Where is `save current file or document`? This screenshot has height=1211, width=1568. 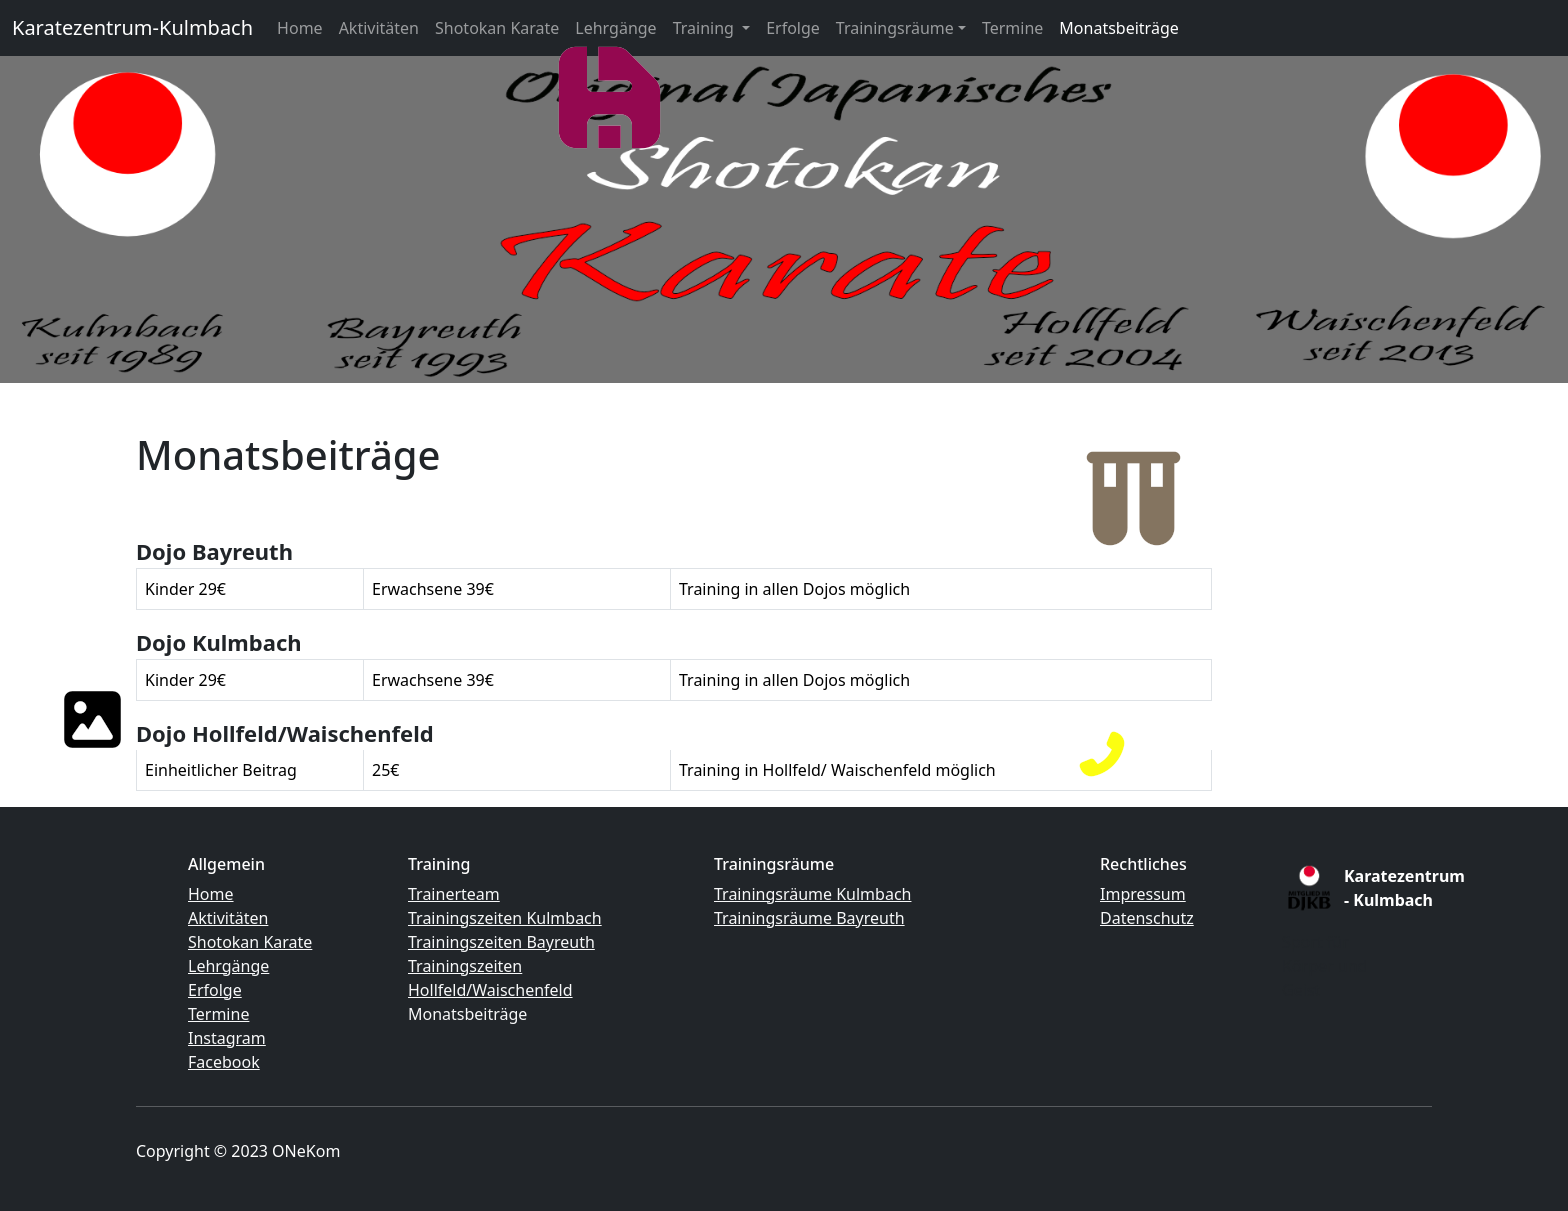 save current file or document is located at coordinates (609, 97).